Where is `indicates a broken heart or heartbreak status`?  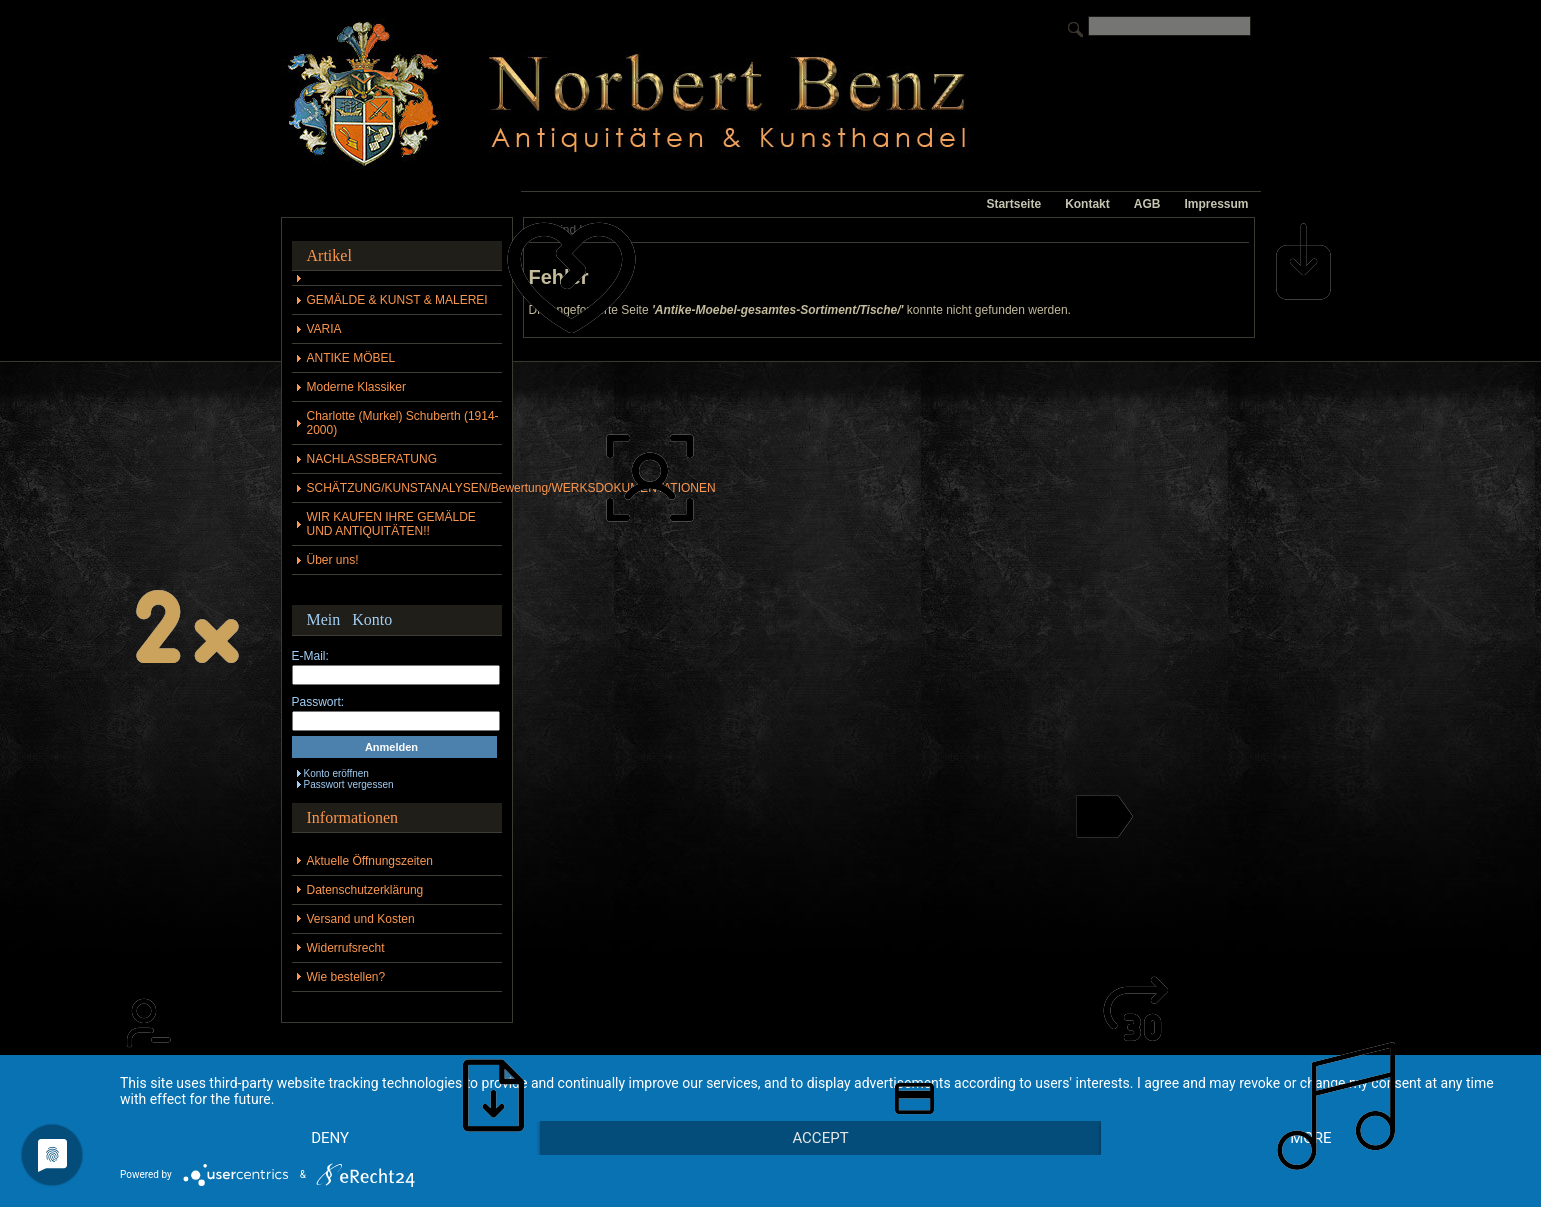 indicates a broken heart or heartbreak status is located at coordinates (571, 273).